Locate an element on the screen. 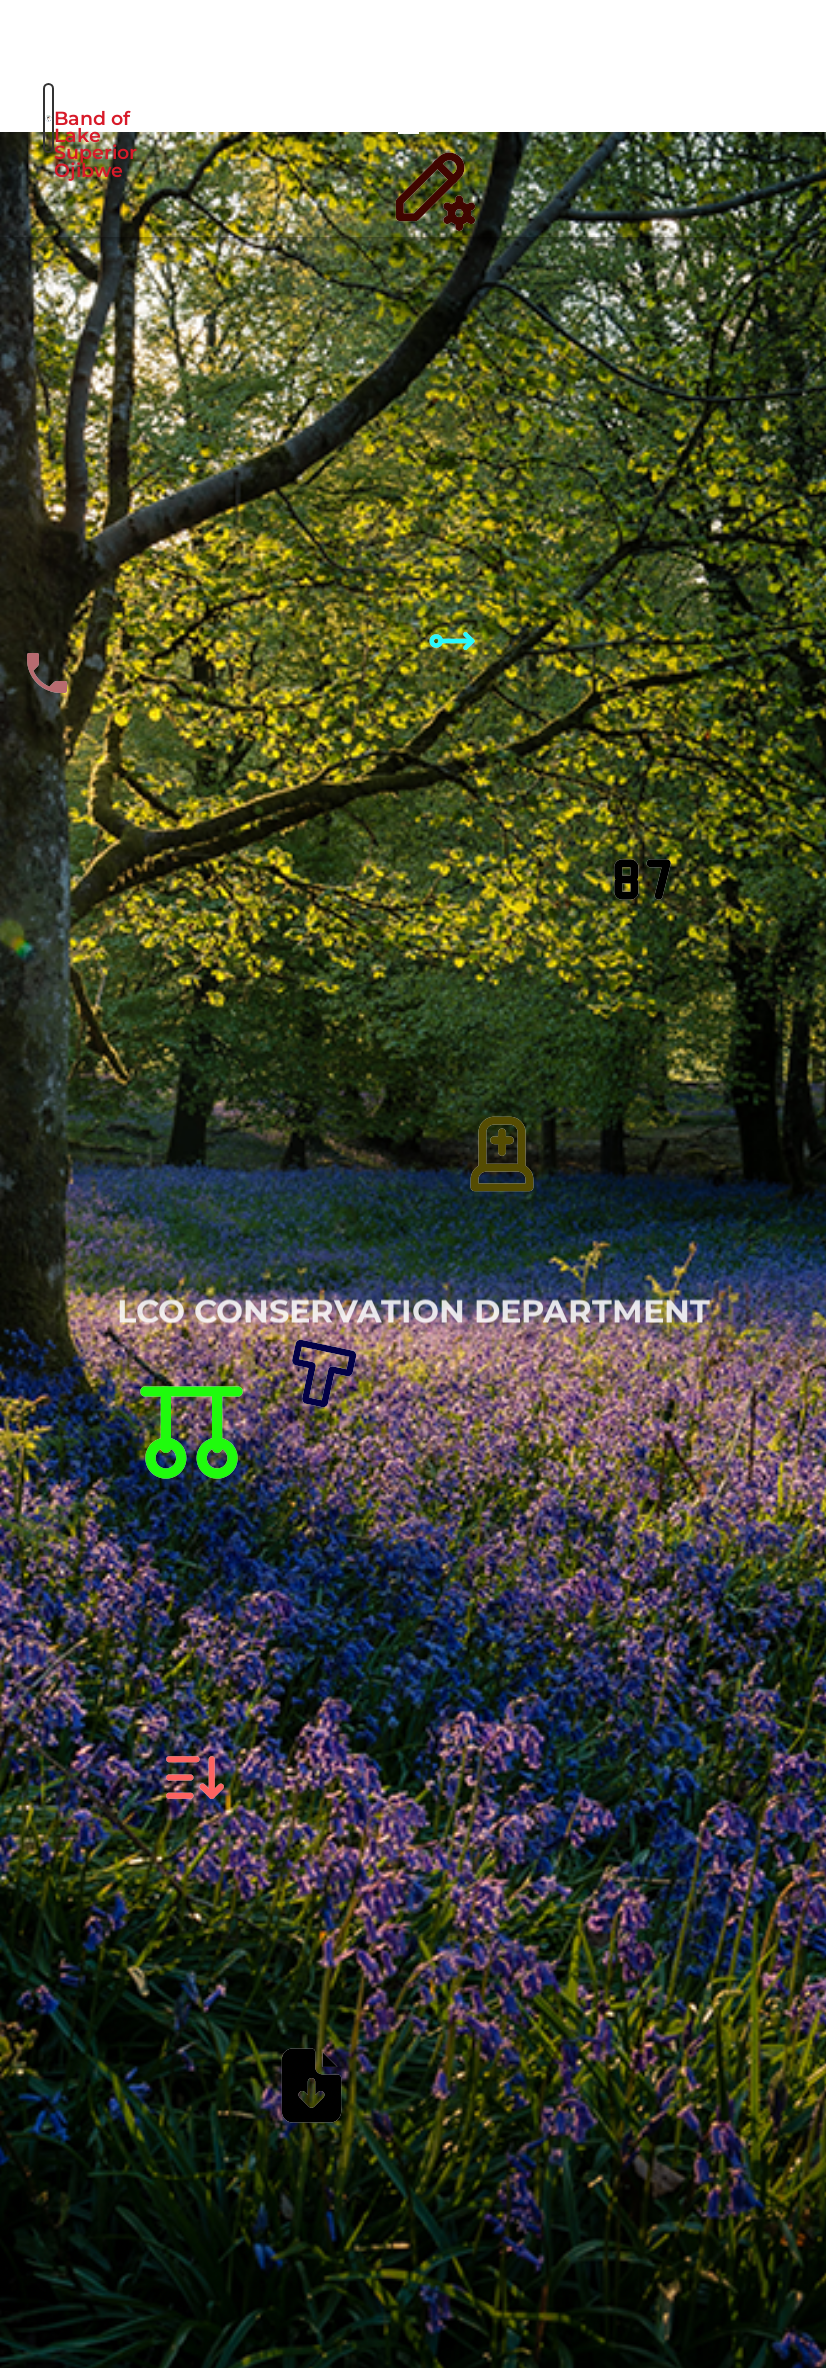  indicates a memorial or cemetery location is located at coordinates (502, 1152).